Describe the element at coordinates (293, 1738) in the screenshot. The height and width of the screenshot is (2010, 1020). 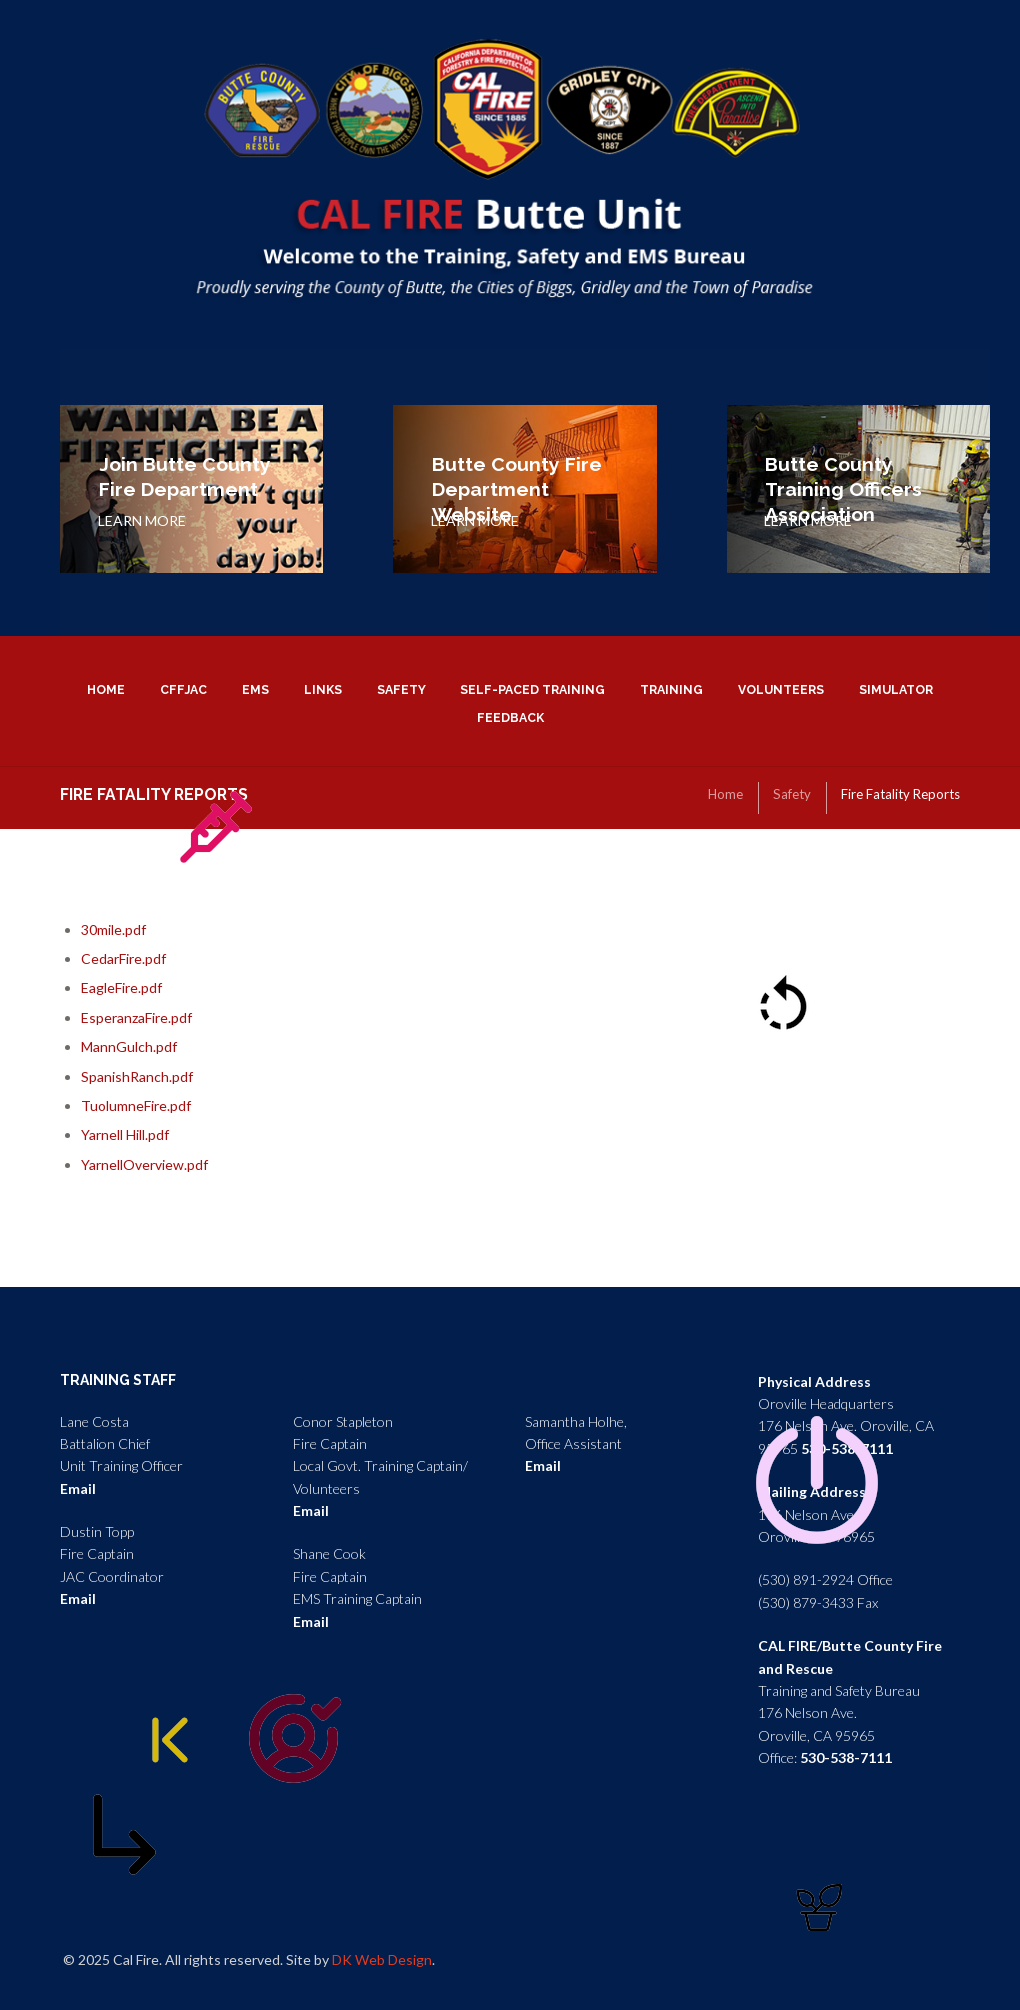
I see `verified user profile` at that location.